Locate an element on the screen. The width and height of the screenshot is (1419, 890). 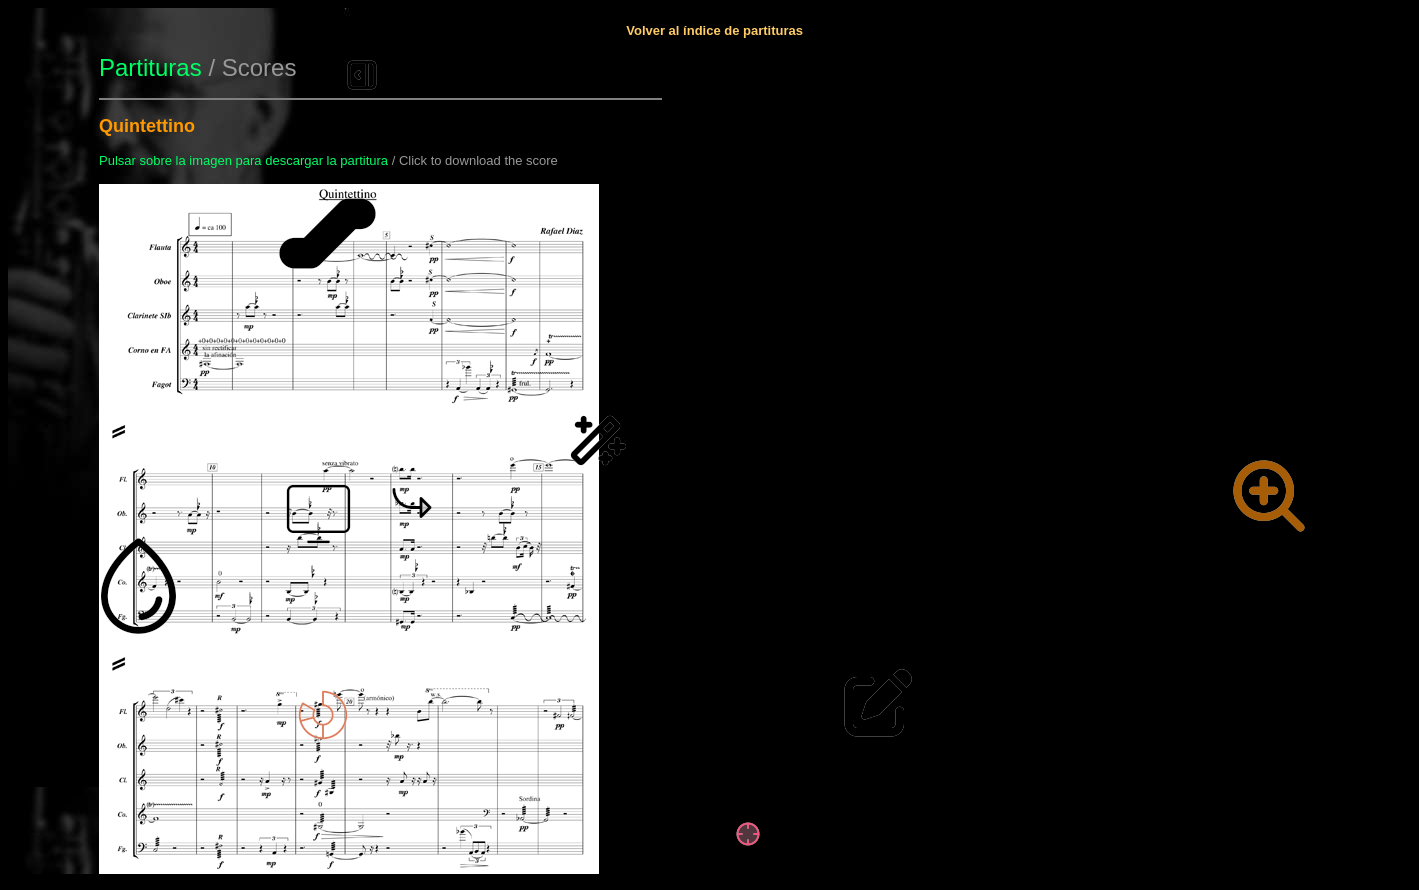
expand the right sidebar panel is located at coordinates (362, 75).